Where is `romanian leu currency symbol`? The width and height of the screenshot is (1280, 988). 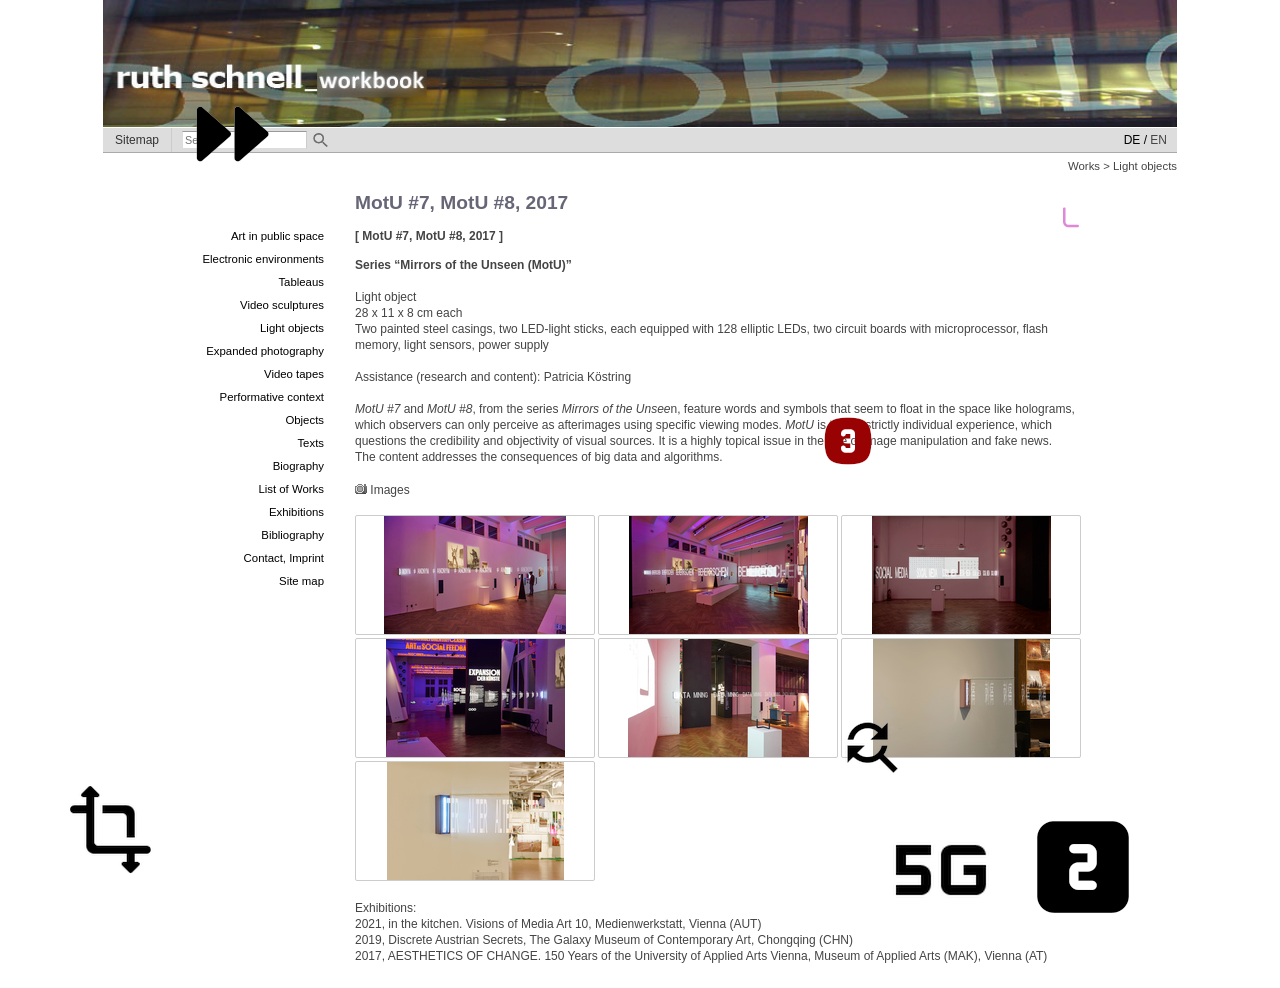
romanian leu currency symbol is located at coordinates (1071, 218).